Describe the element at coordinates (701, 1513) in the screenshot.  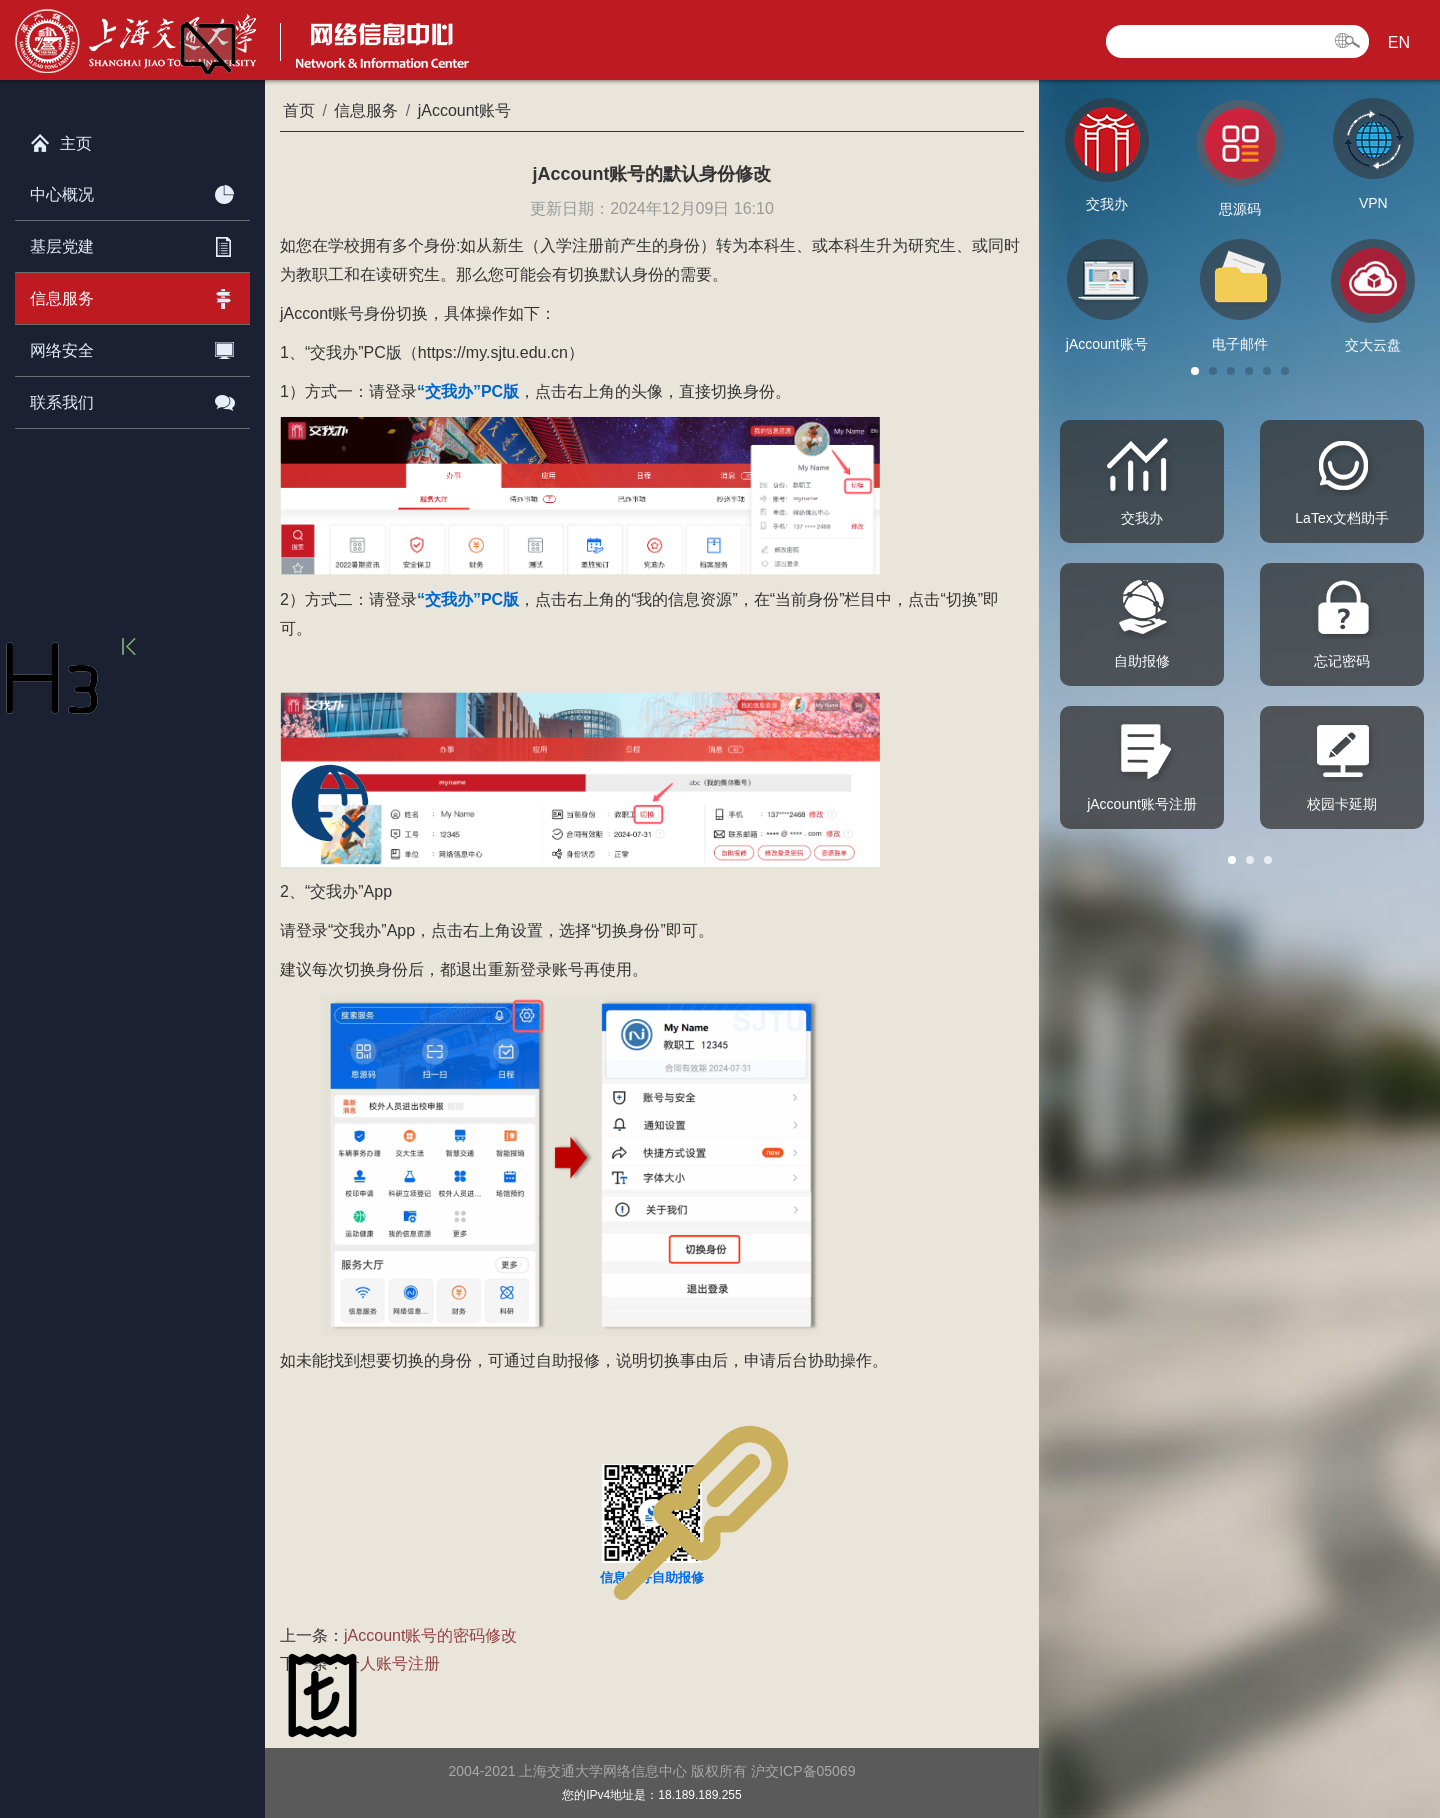
I see `access settings or configuration options` at that location.